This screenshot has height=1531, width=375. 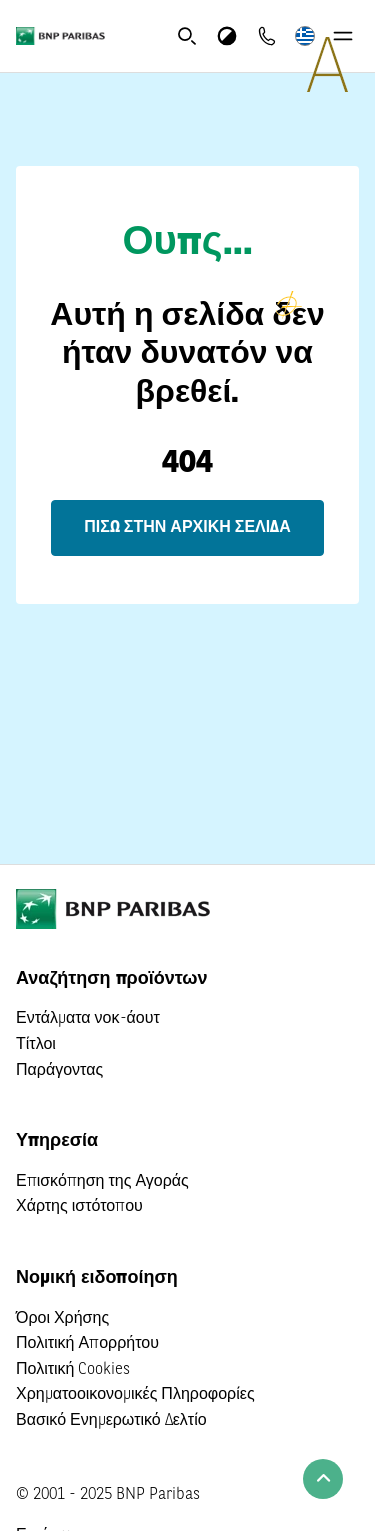 What do you see at coordinates (289, 305) in the screenshot?
I see `bohemia interactive company logo` at bounding box center [289, 305].